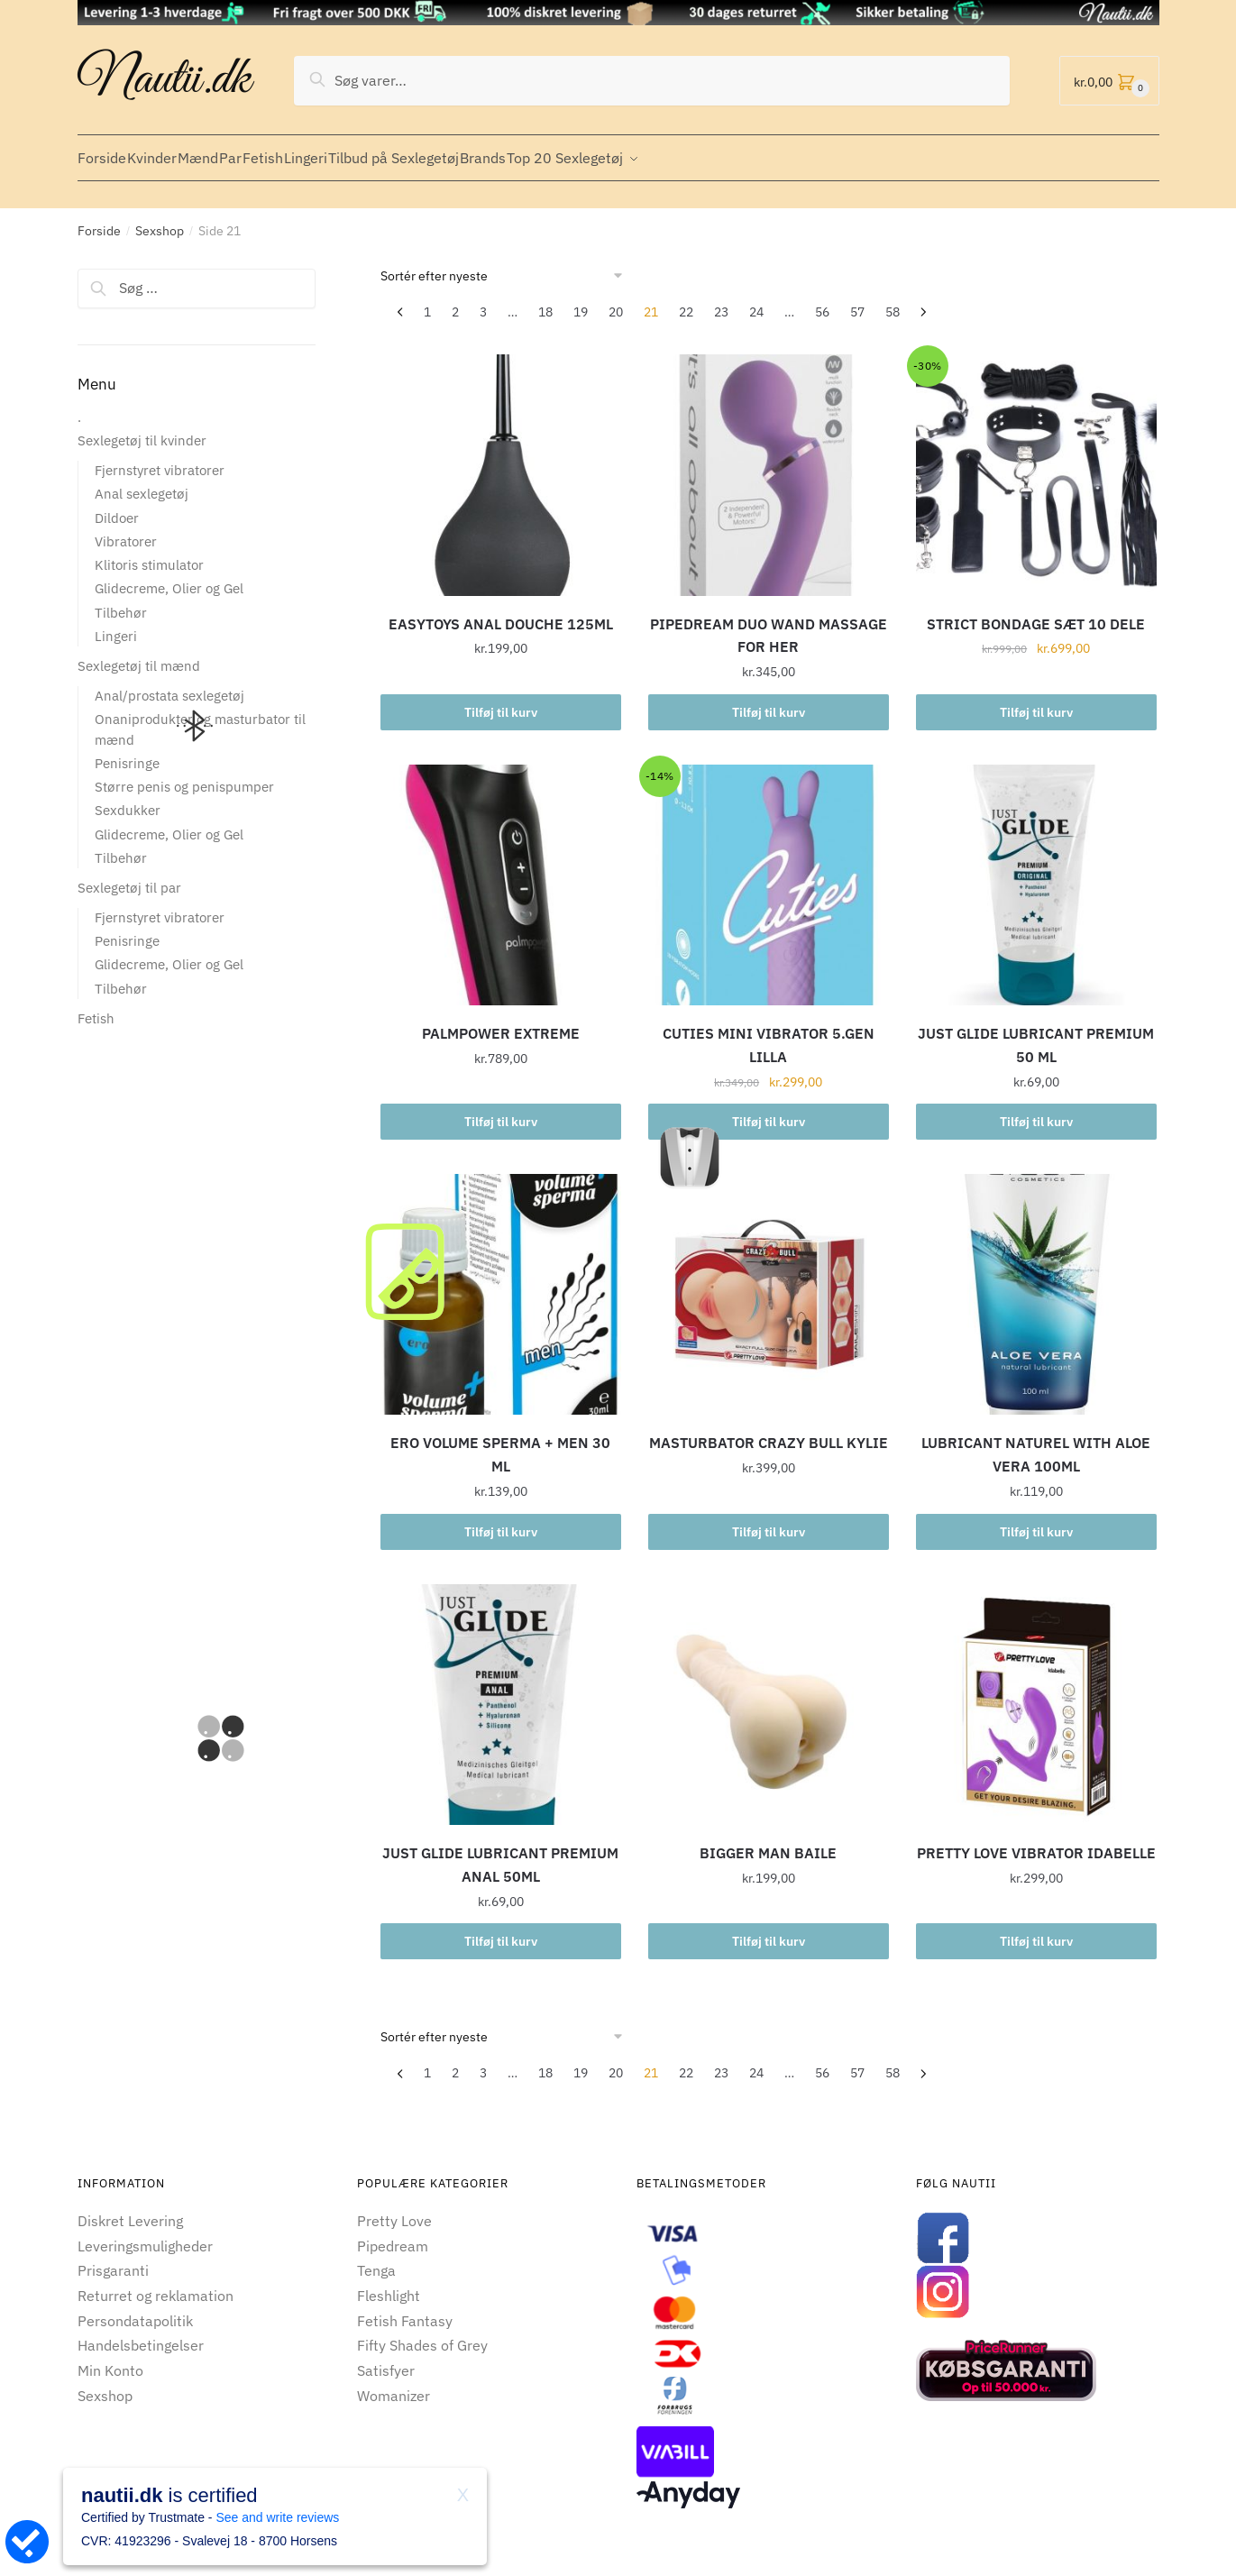 Image resolution: width=1236 pixels, height=2576 pixels. I want to click on open the documents app, so click(407, 1271).